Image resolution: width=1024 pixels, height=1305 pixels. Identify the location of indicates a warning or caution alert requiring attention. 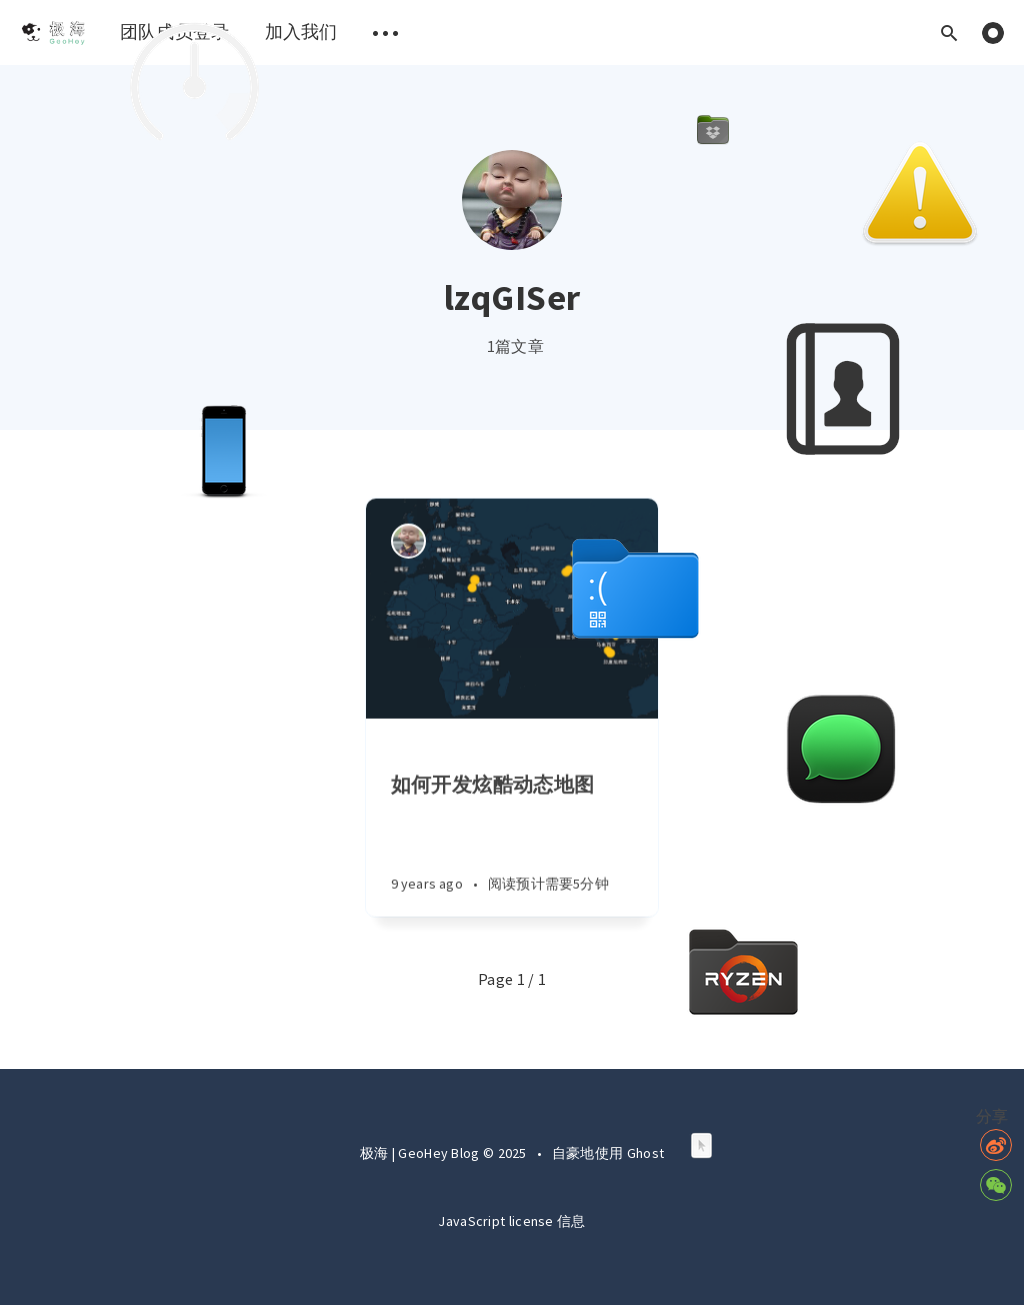
(920, 193).